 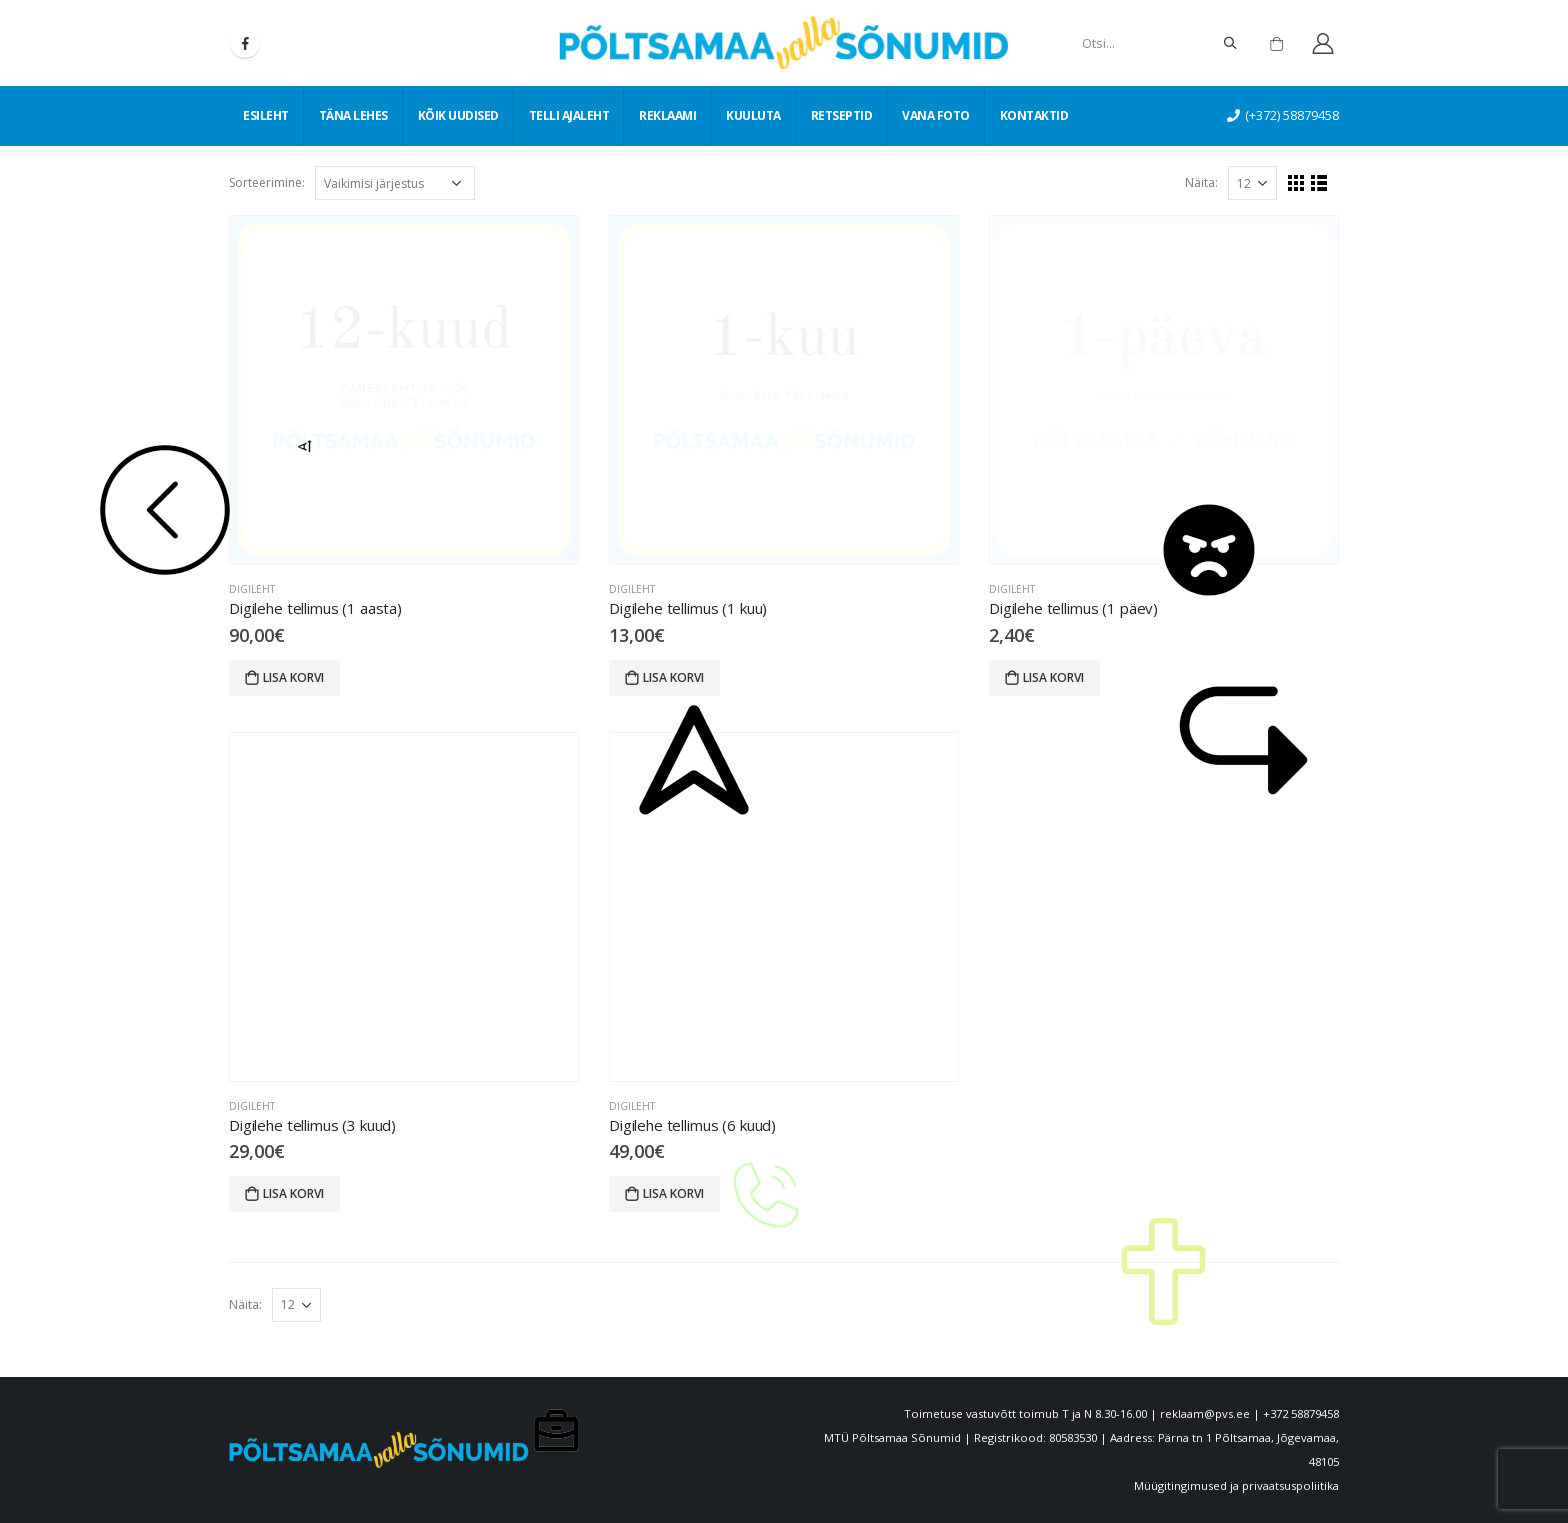 I want to click on react to a post with anger, so click(x=1209, y=550).